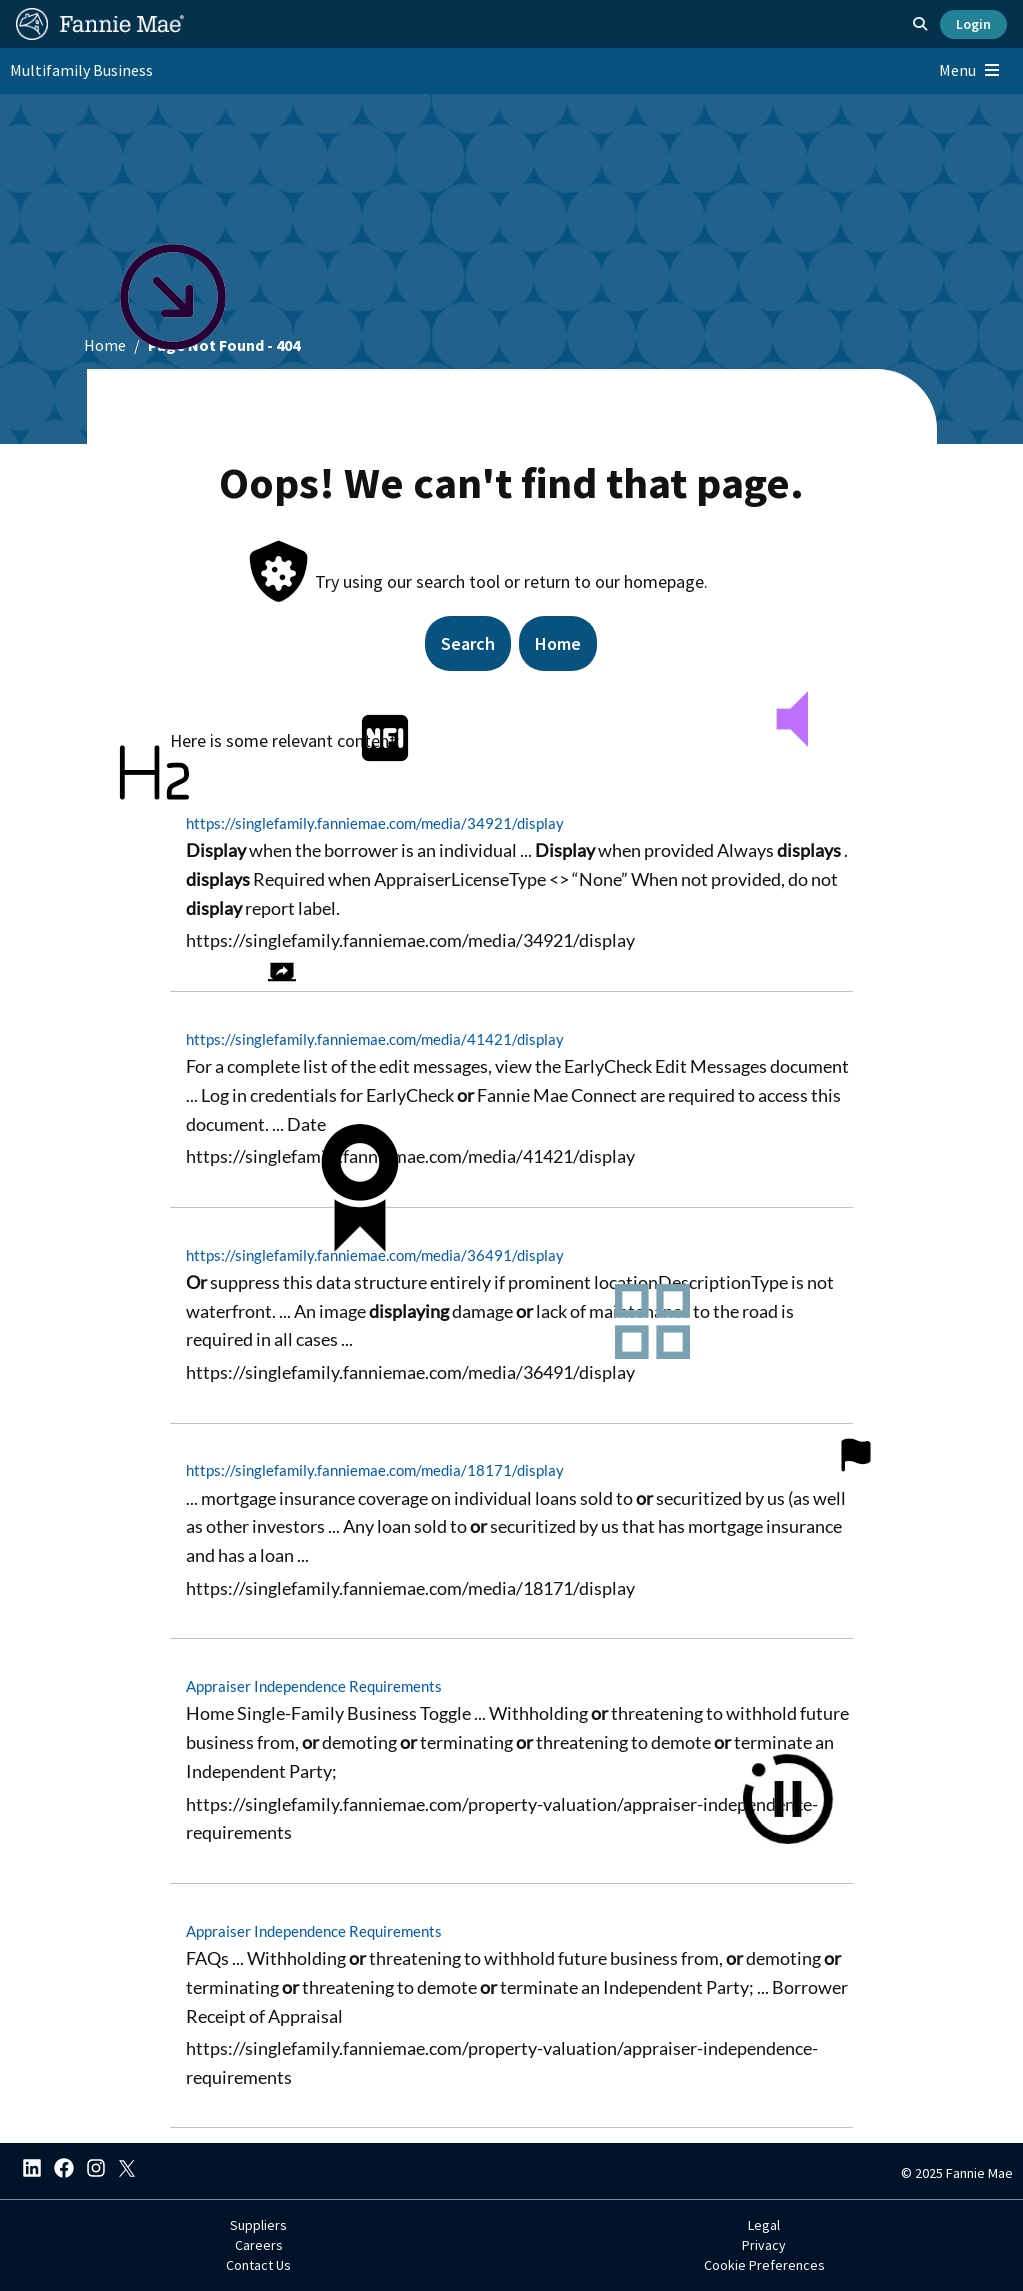 Image resolution: width=1023 pixels, height=2291 pixels. I want to click on format text as heading level 2, so click(154, 772).